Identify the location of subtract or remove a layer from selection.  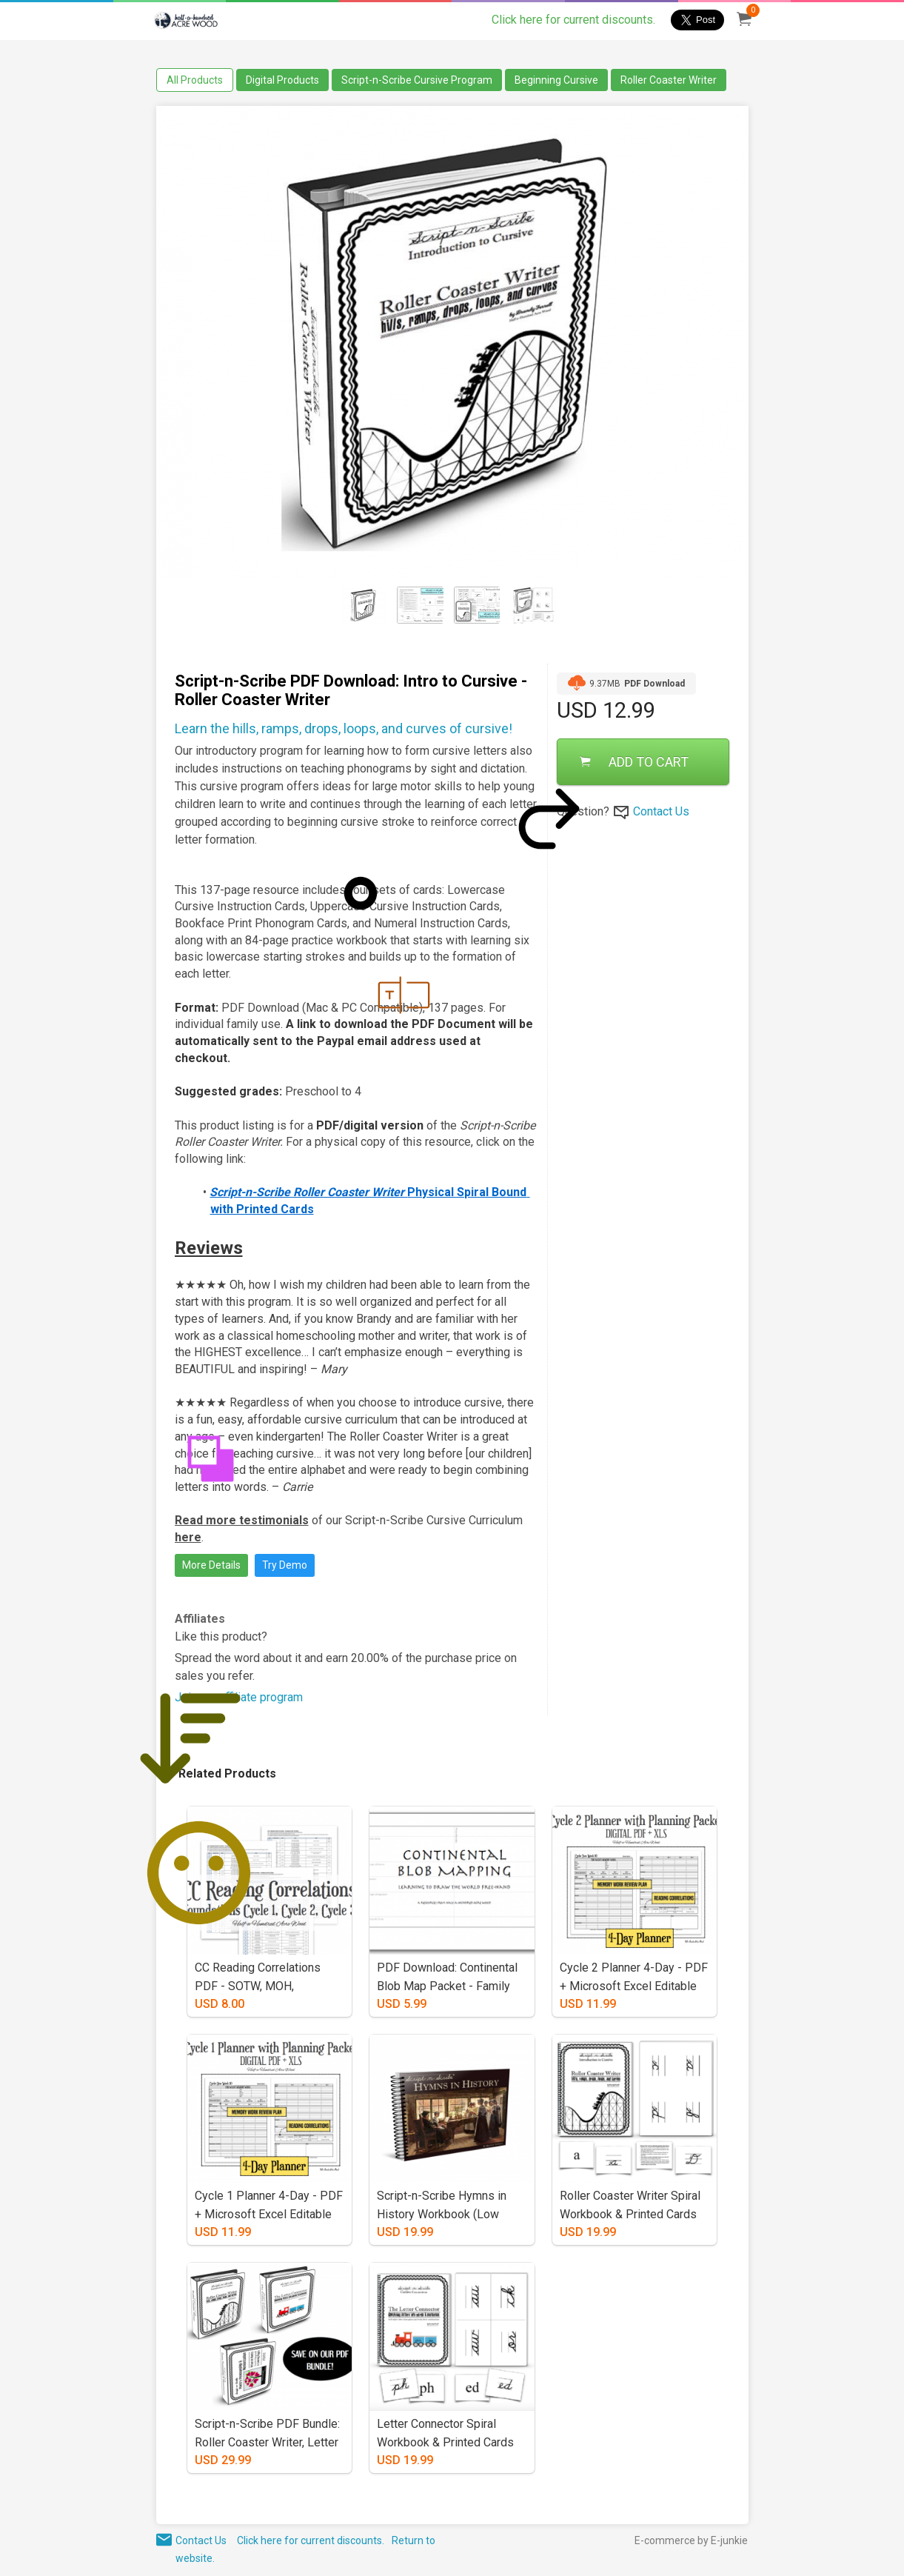
(210, 1458).